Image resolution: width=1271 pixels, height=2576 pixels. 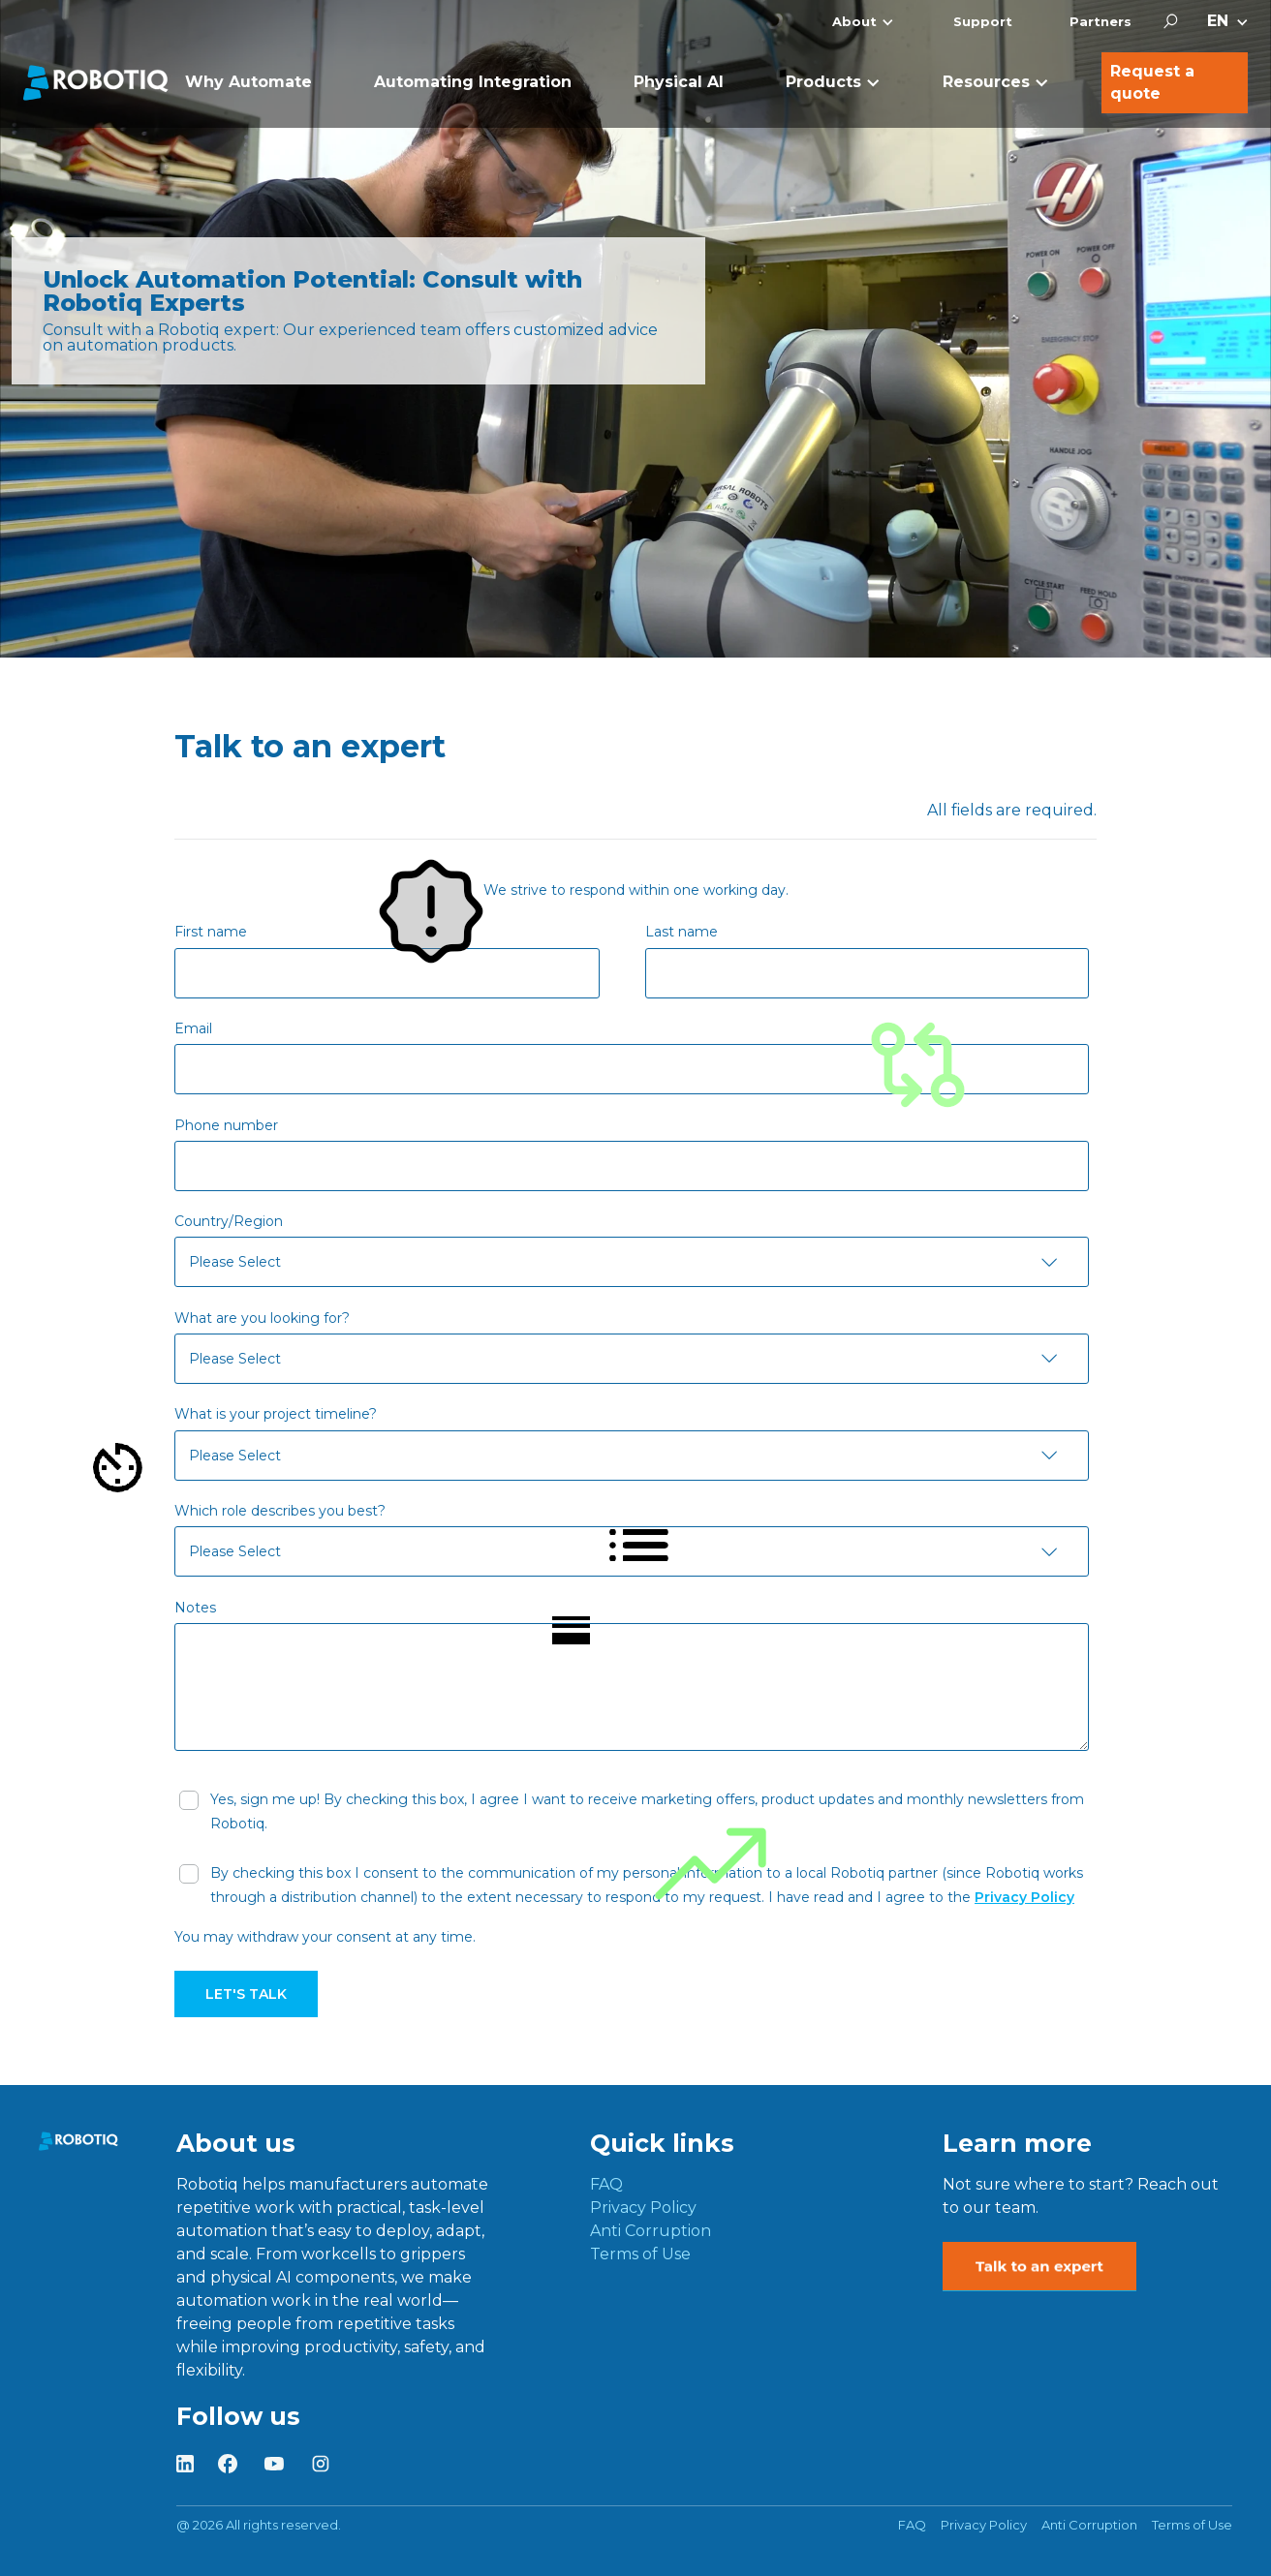 What do you see at coordinates (117, 1467) in the screenshot?
I see `set or view a countdown timer` at bounding box center [117, 1467].